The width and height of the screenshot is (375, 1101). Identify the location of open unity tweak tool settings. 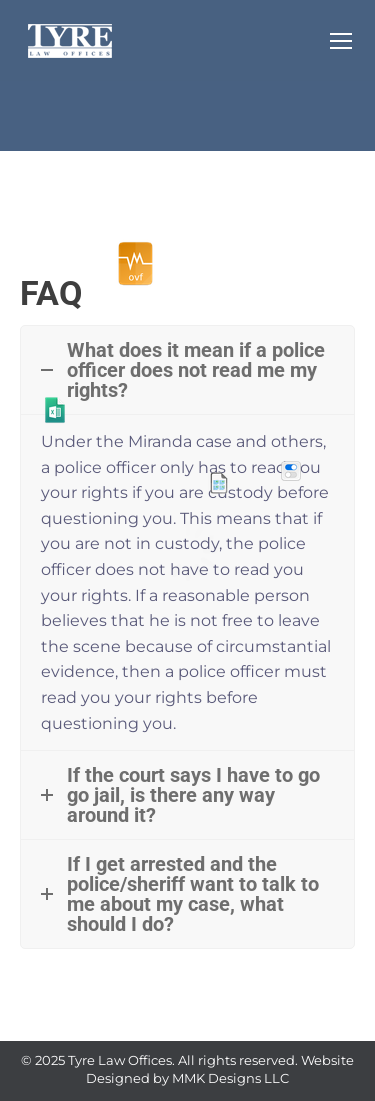
(291, 471).